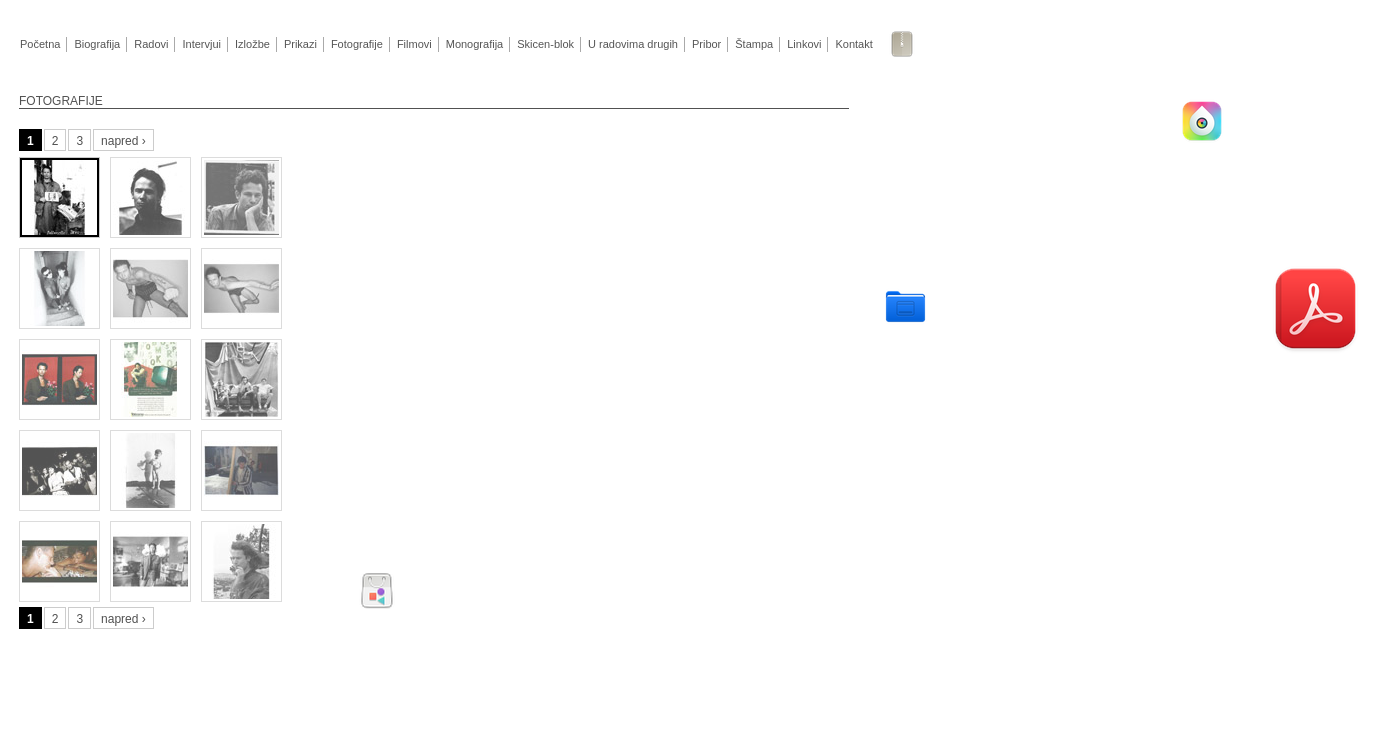 The height and width of the screenshot is (742, 1388). Describe the element at coordinates (902, 44) in the screenshot. I see `open file roller archive manager` at that location.